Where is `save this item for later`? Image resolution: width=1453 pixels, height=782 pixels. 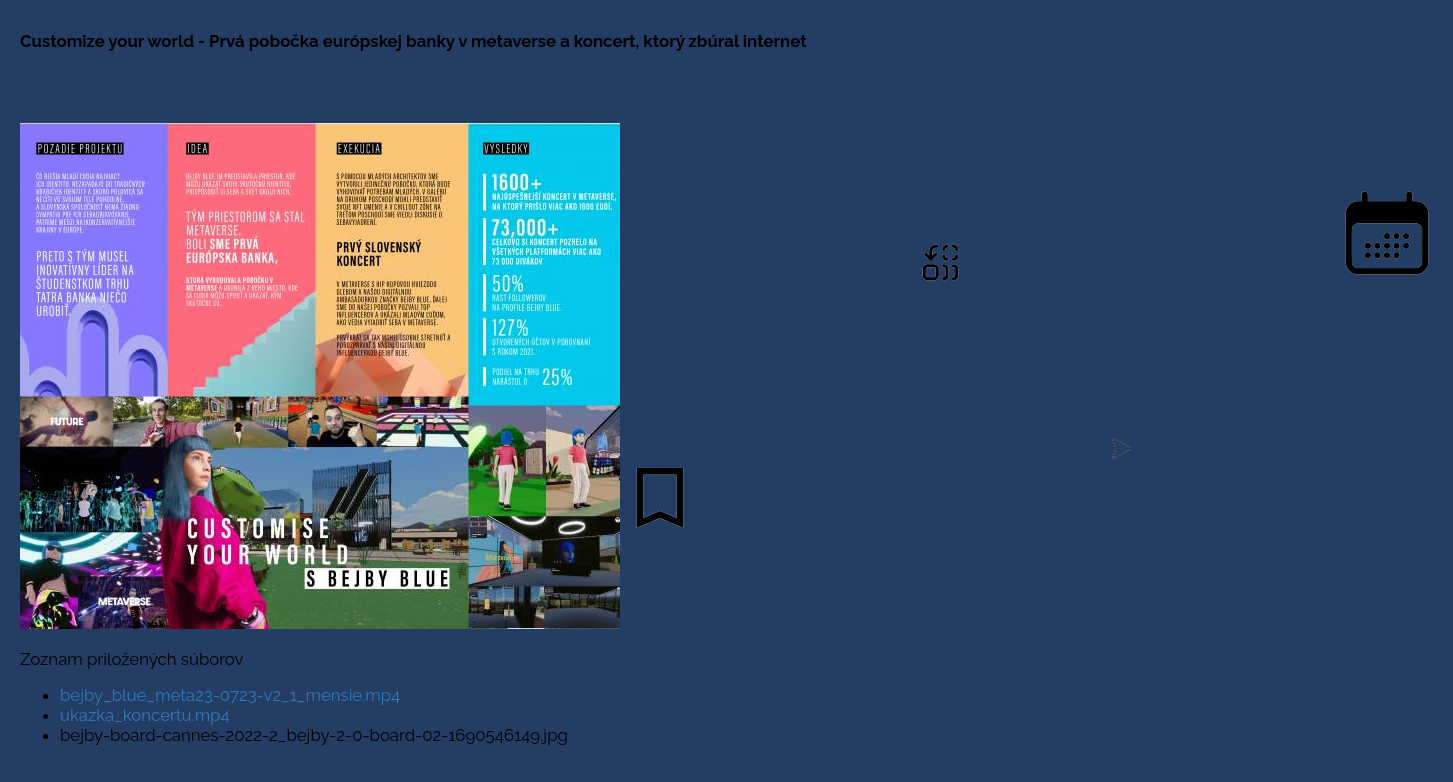 save this item for later is located at coordinates (660, 498).